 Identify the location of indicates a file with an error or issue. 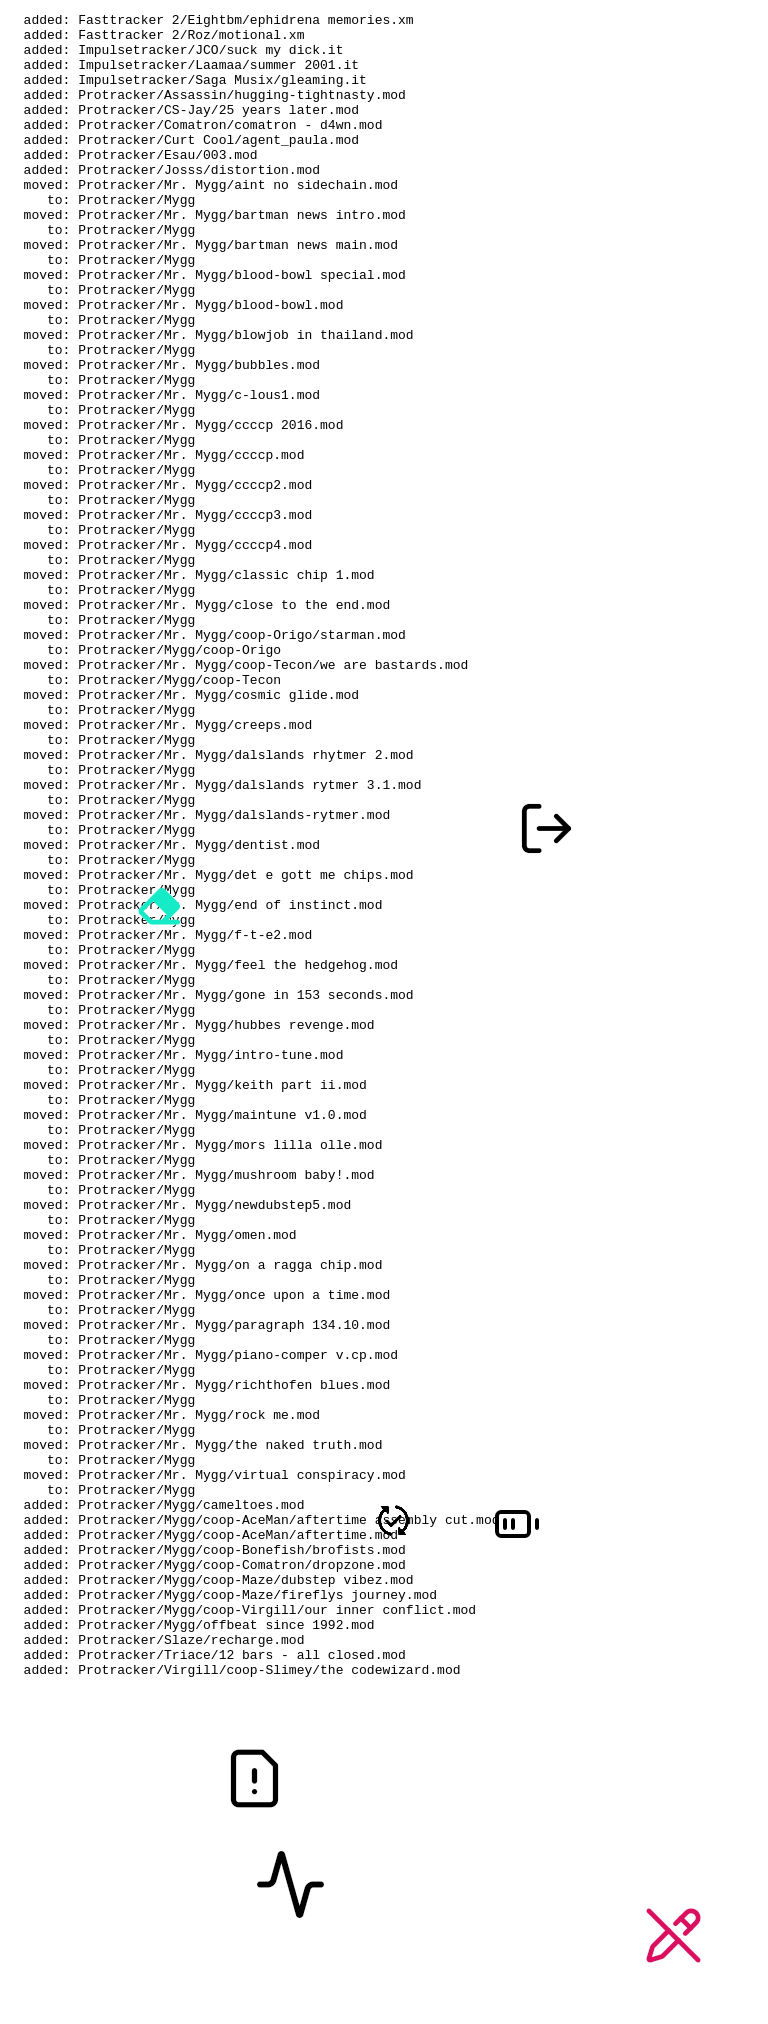
(254, 1778).